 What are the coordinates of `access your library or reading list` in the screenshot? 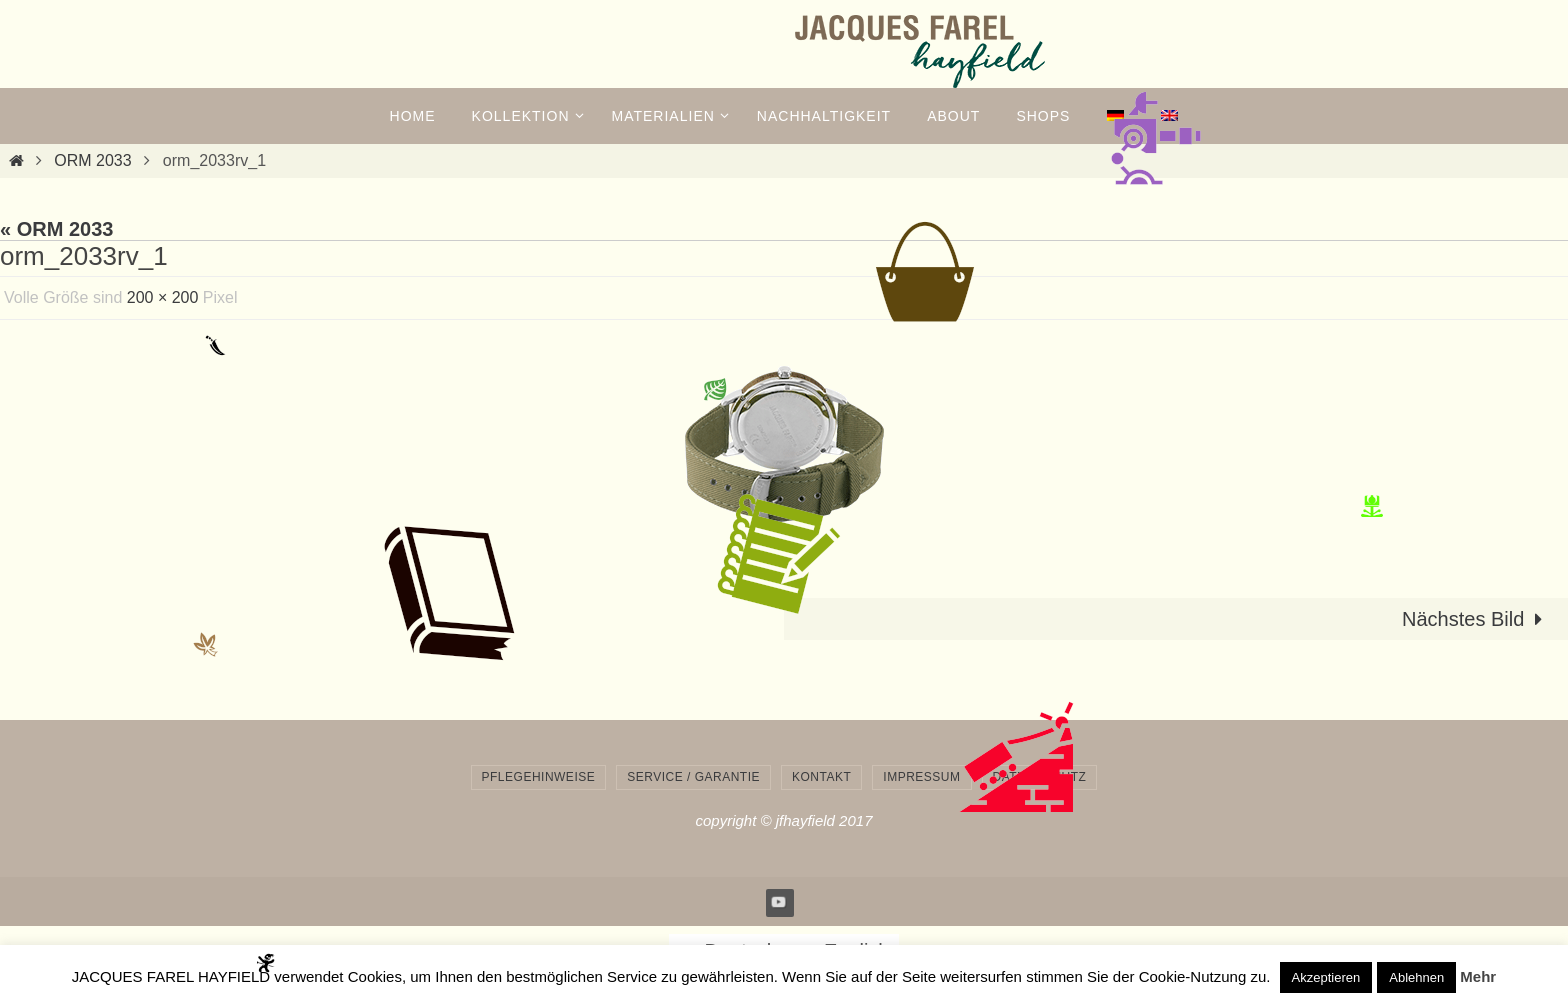 It's located at (449, 593).